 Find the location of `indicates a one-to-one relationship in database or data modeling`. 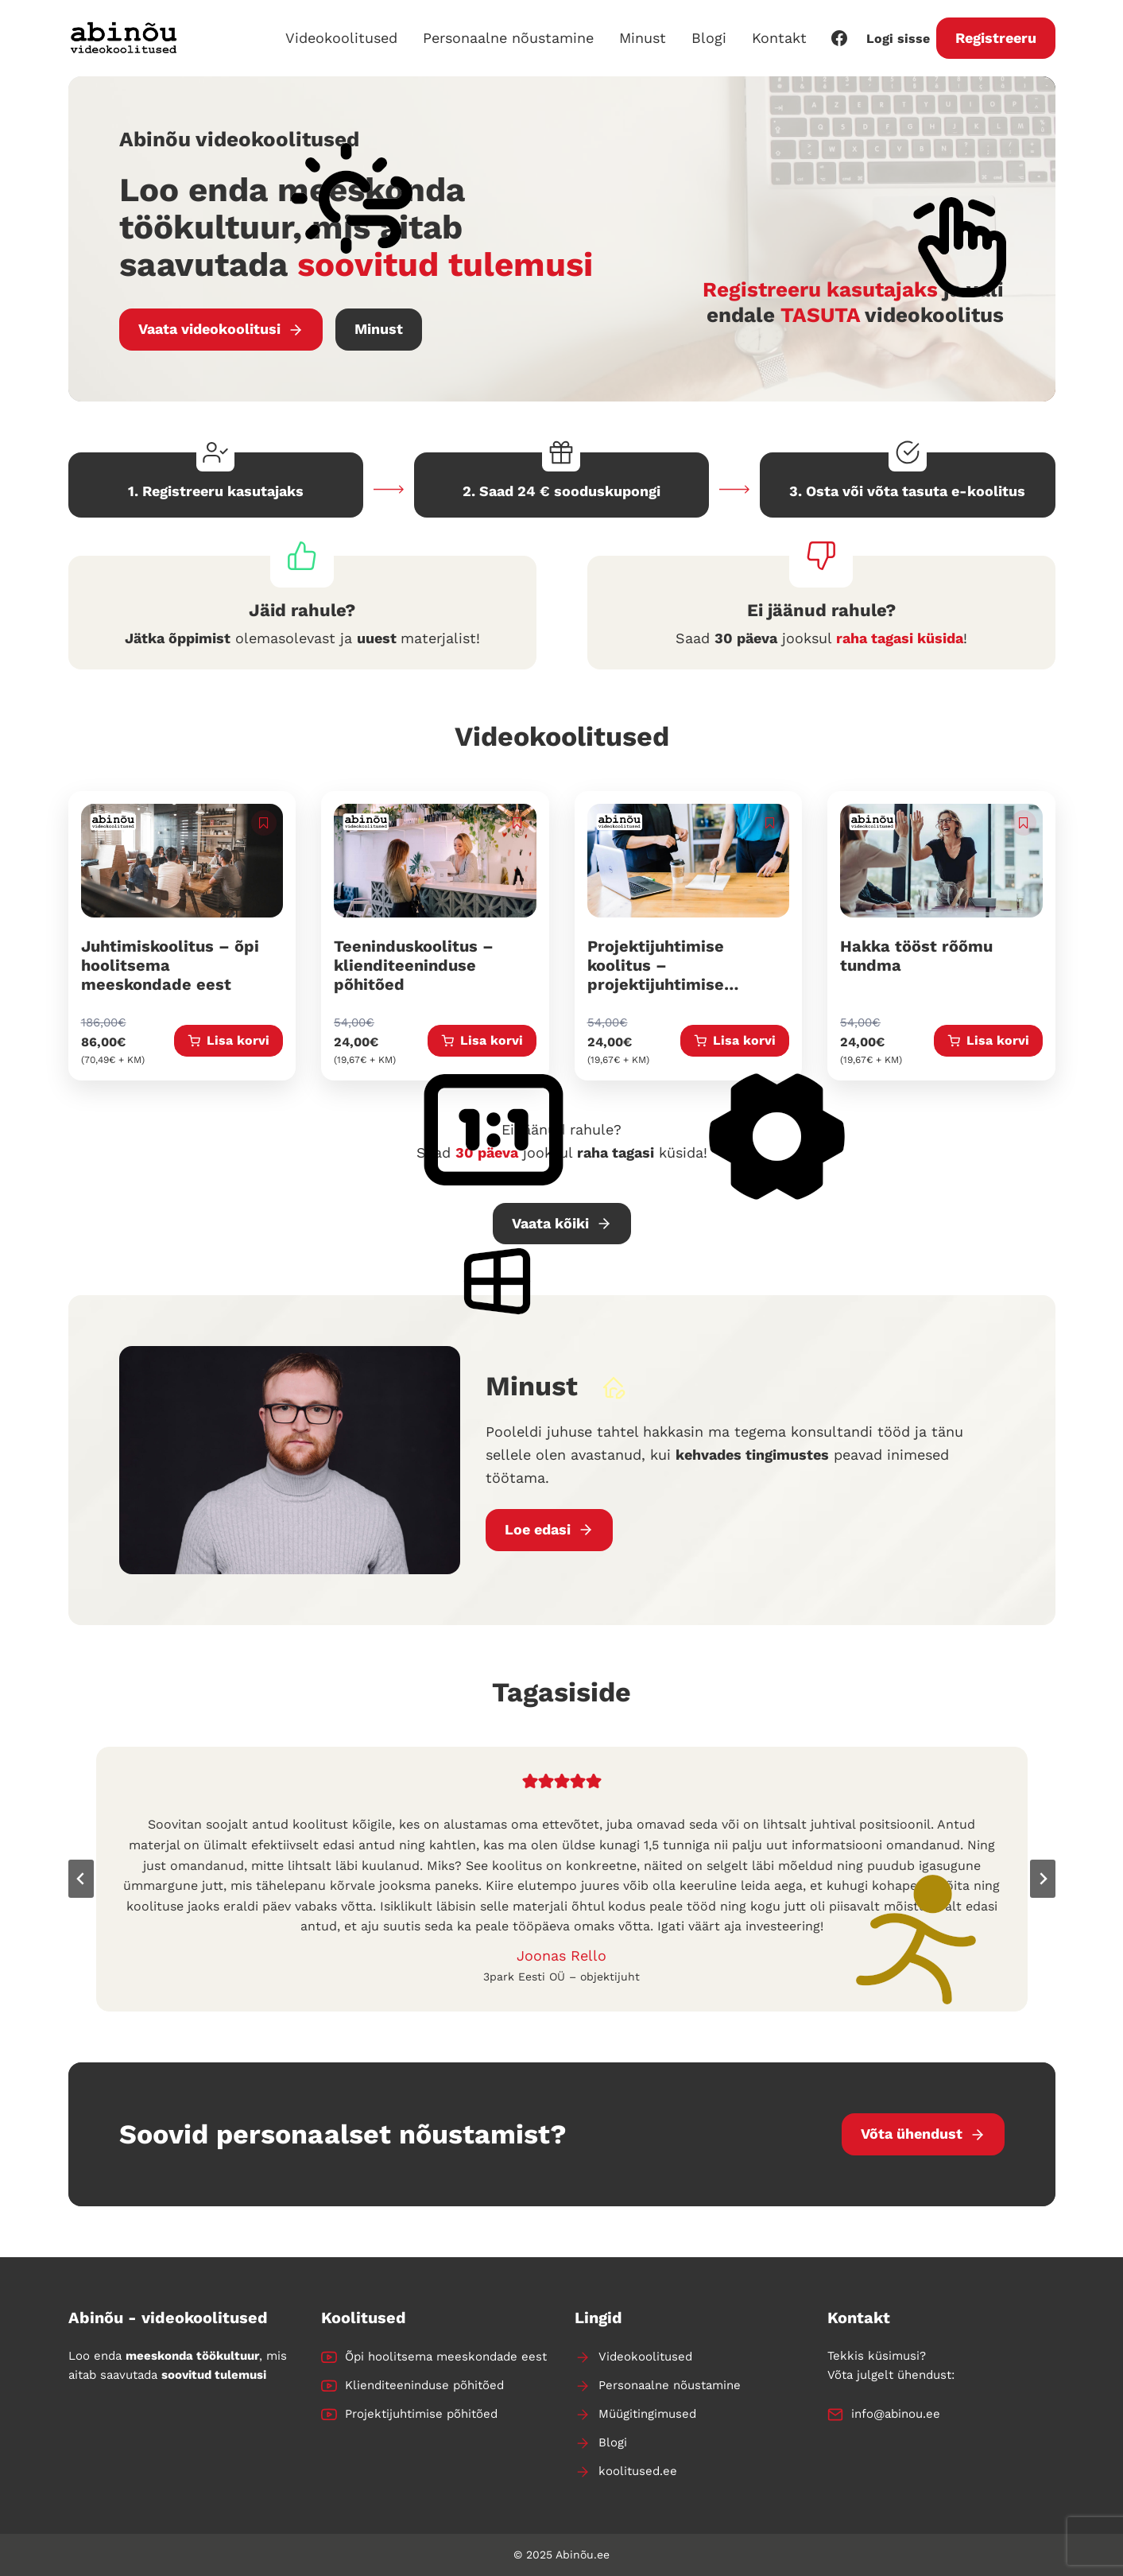

indicates a one-to-one relationship in database or data modeling is located at coordinates (494, 1130).